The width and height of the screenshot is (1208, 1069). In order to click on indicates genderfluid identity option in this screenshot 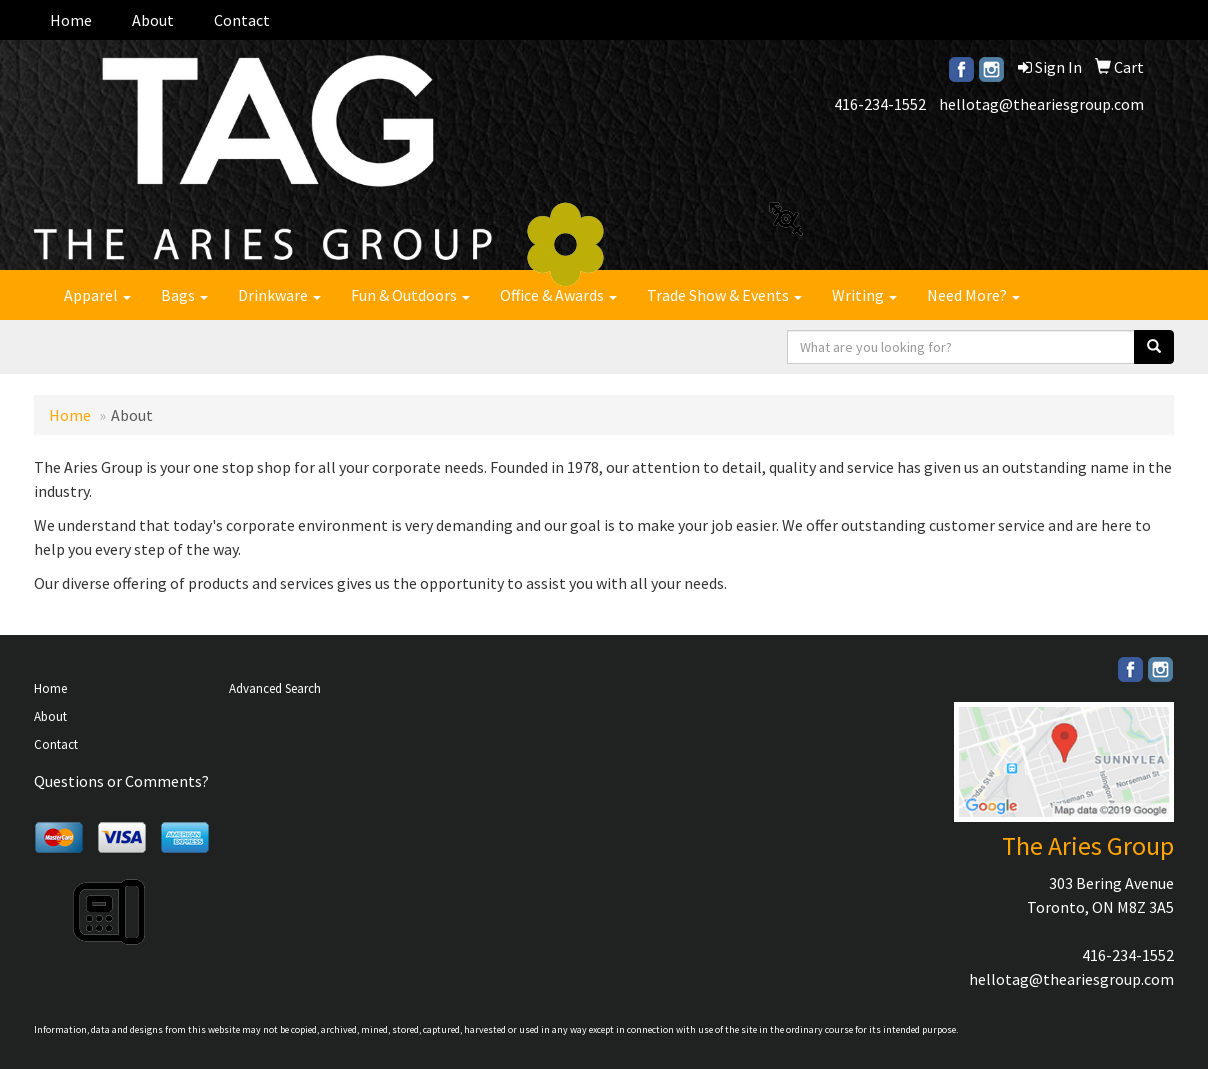, I will do `click(786, 219)`.